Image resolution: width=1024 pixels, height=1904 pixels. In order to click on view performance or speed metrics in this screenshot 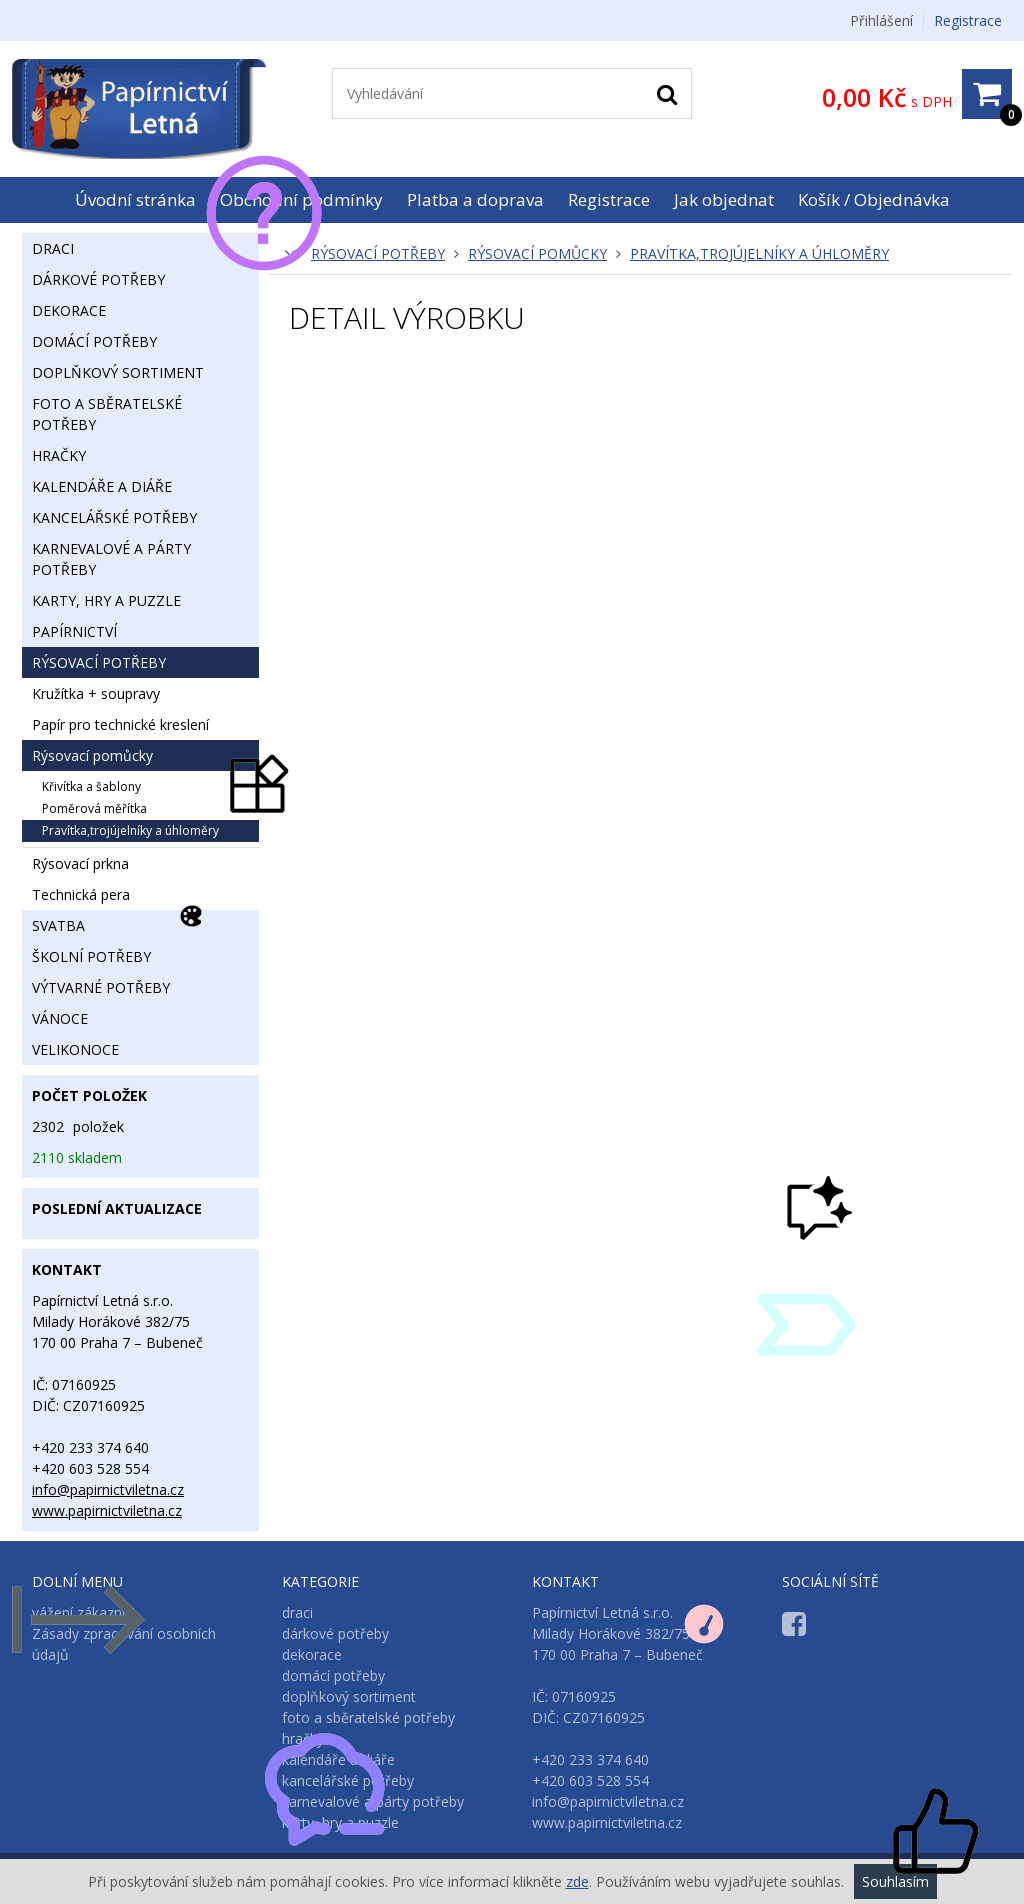, I will do `click(704, 1624)`.